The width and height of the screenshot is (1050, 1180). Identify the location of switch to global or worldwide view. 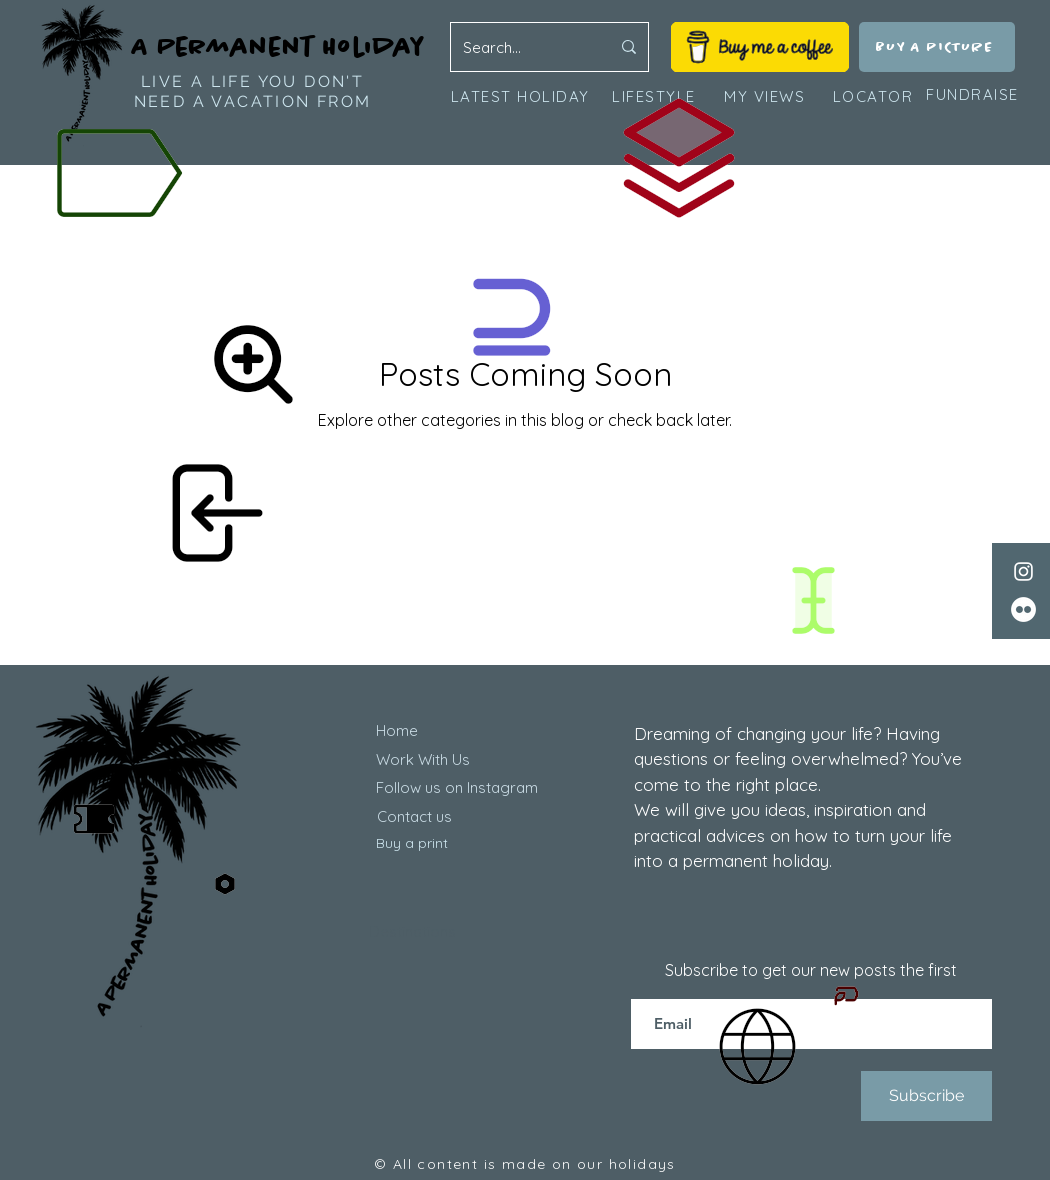
(757, 1046).